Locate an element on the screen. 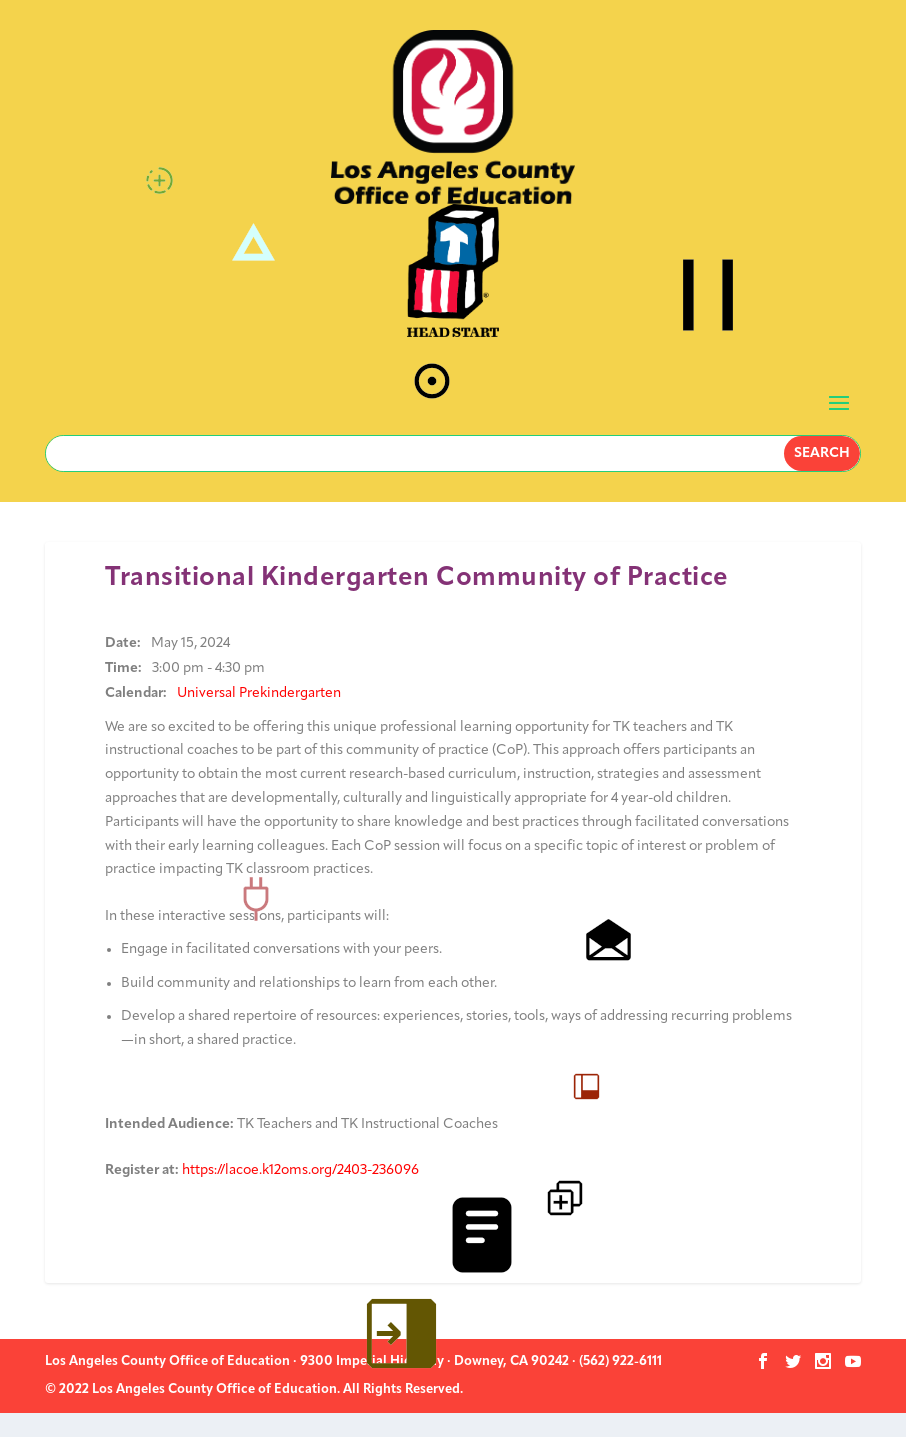 This screenshot has width=906, height=1437. pause debugging session is located at coordinates (708, 295).